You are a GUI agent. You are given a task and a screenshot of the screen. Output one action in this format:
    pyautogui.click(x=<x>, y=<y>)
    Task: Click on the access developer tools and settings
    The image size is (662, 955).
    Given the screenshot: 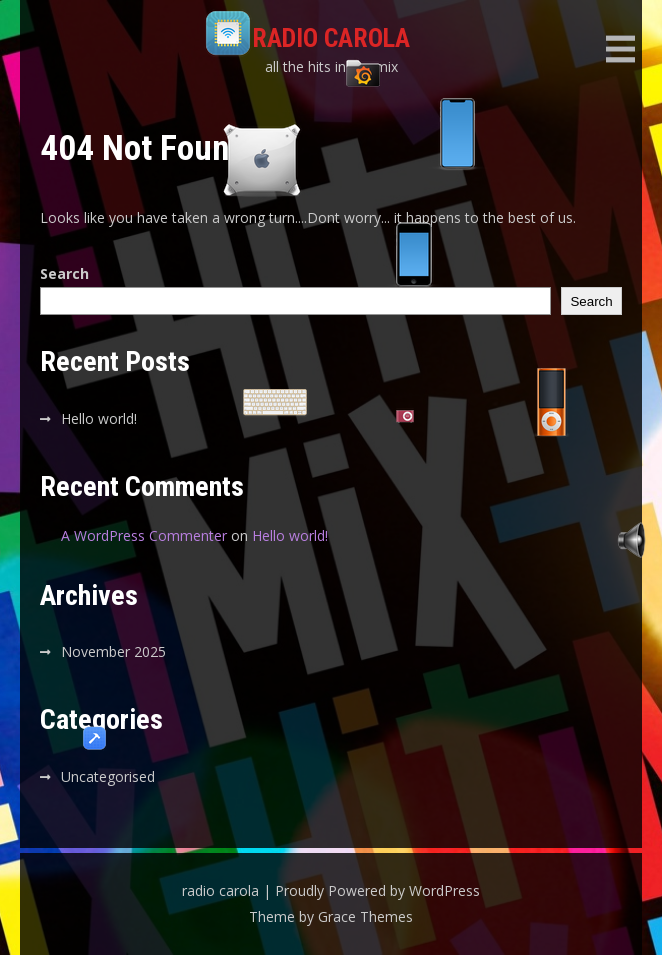 What is the action you would take?
    pyautogui.click(x=94, y=738)
    